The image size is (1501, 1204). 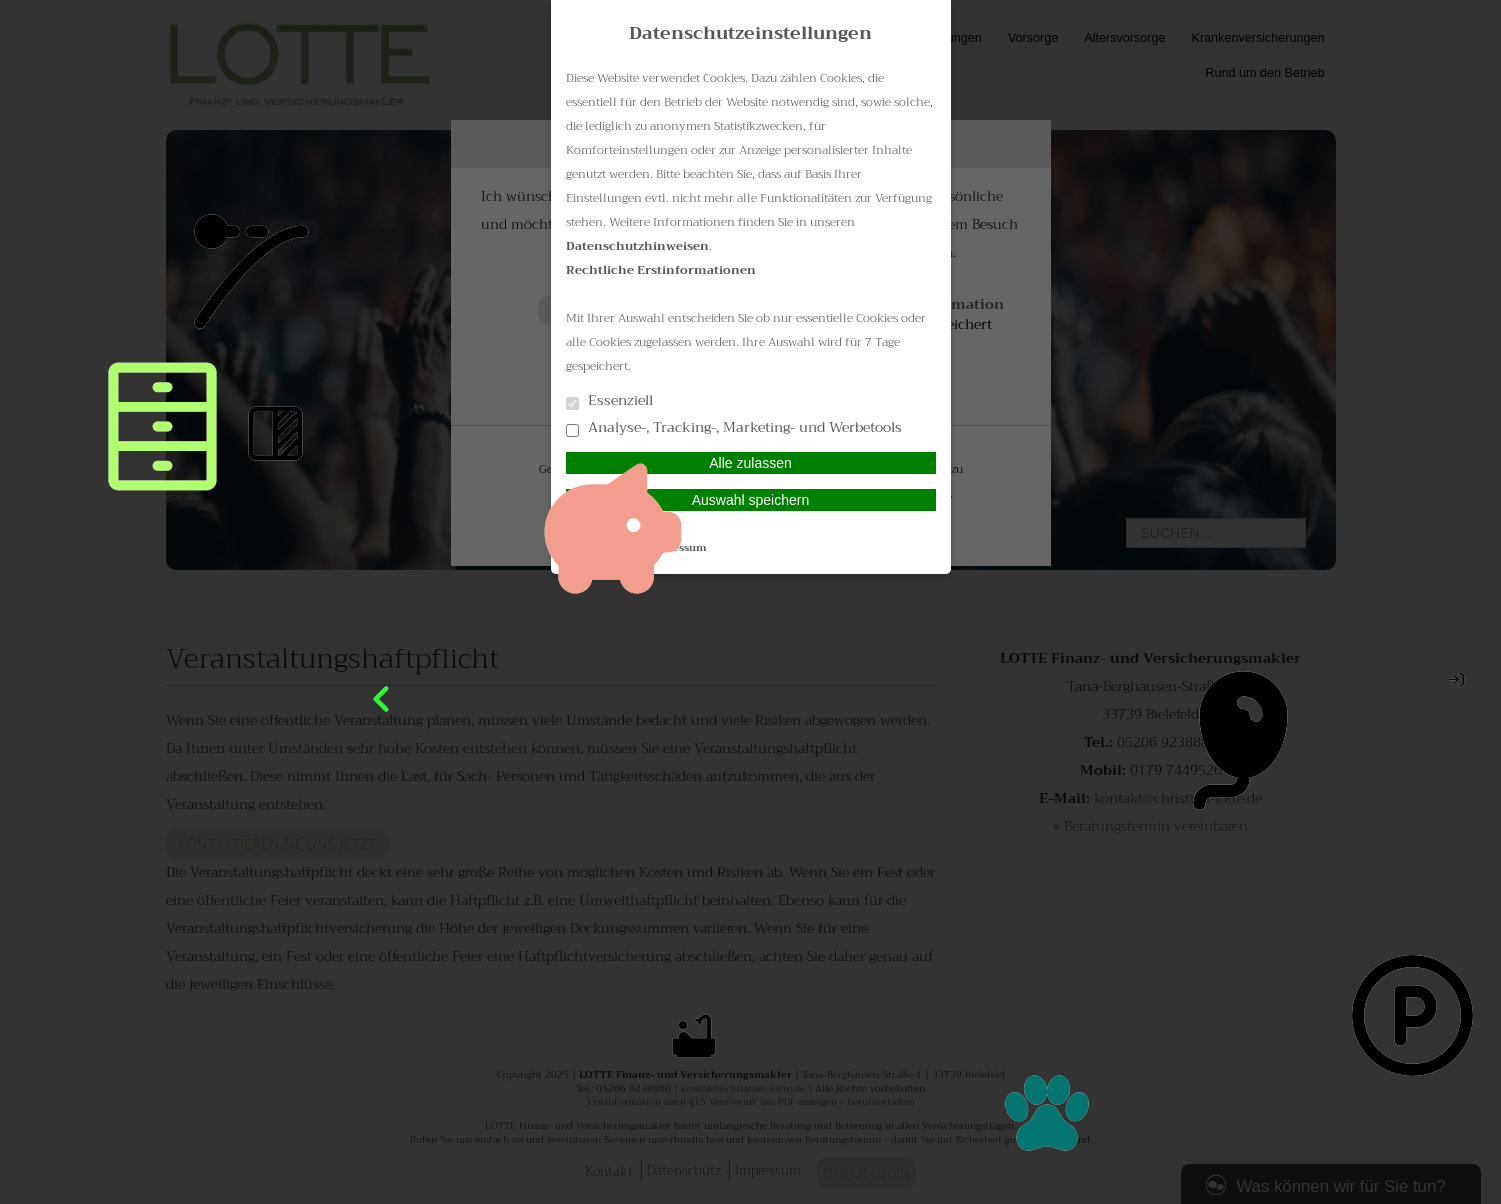 I want to click on access pet-related features or settings, so click(x=1047, y=1113).